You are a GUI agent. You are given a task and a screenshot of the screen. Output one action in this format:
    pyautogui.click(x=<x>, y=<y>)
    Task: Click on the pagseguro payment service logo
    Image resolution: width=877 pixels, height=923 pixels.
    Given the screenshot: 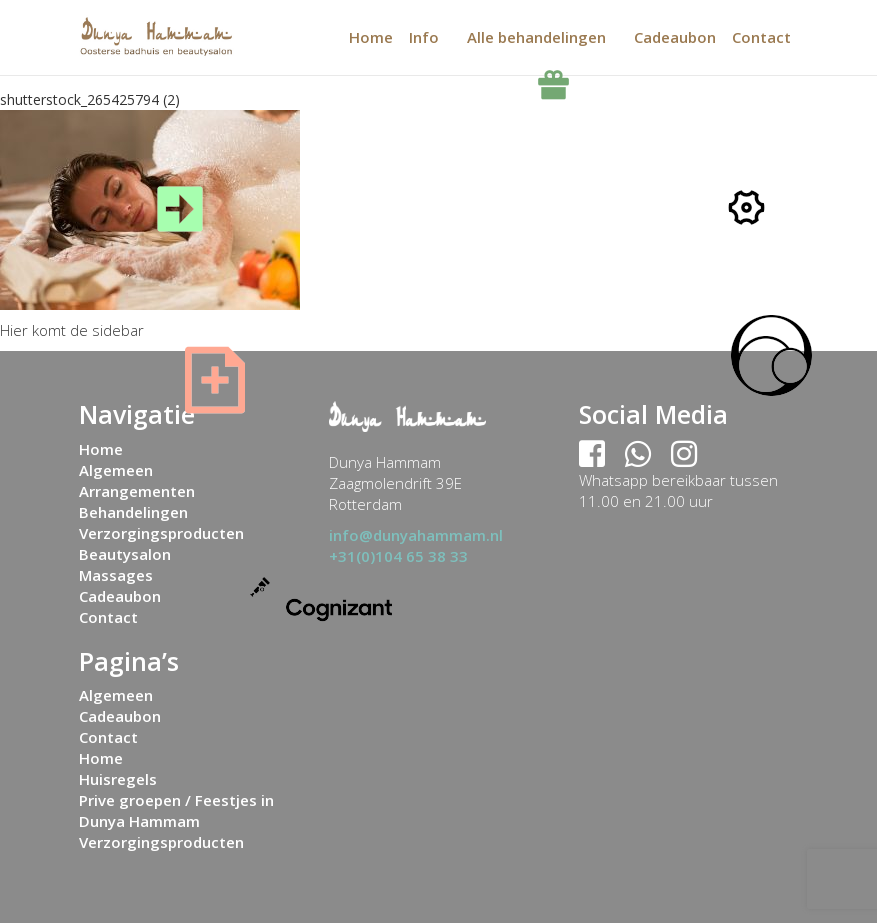 What is the action you would take?
    pyautogui.click(x=771, y=355)
    